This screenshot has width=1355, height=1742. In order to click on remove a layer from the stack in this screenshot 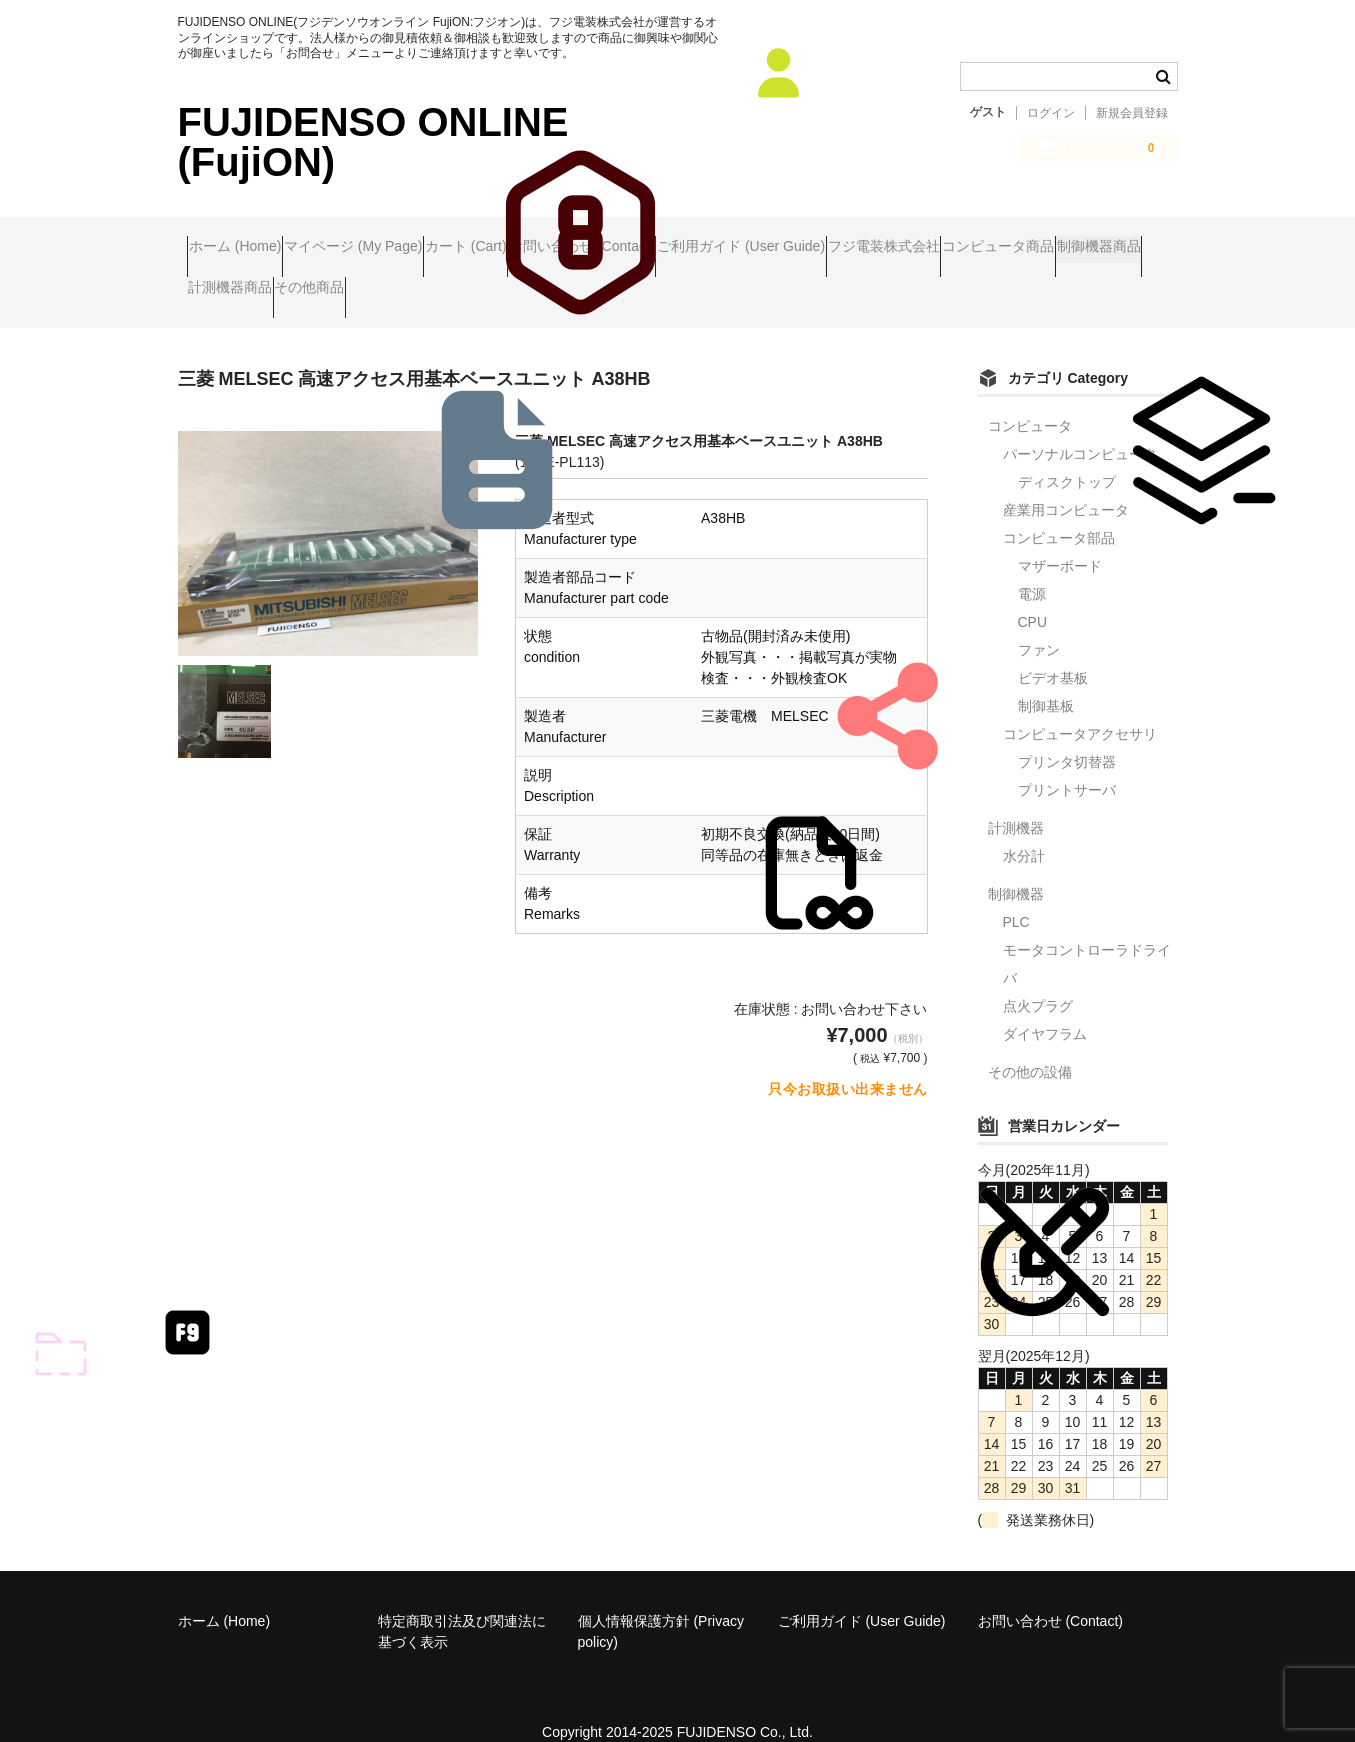, I will do `click(1201, 450)`.